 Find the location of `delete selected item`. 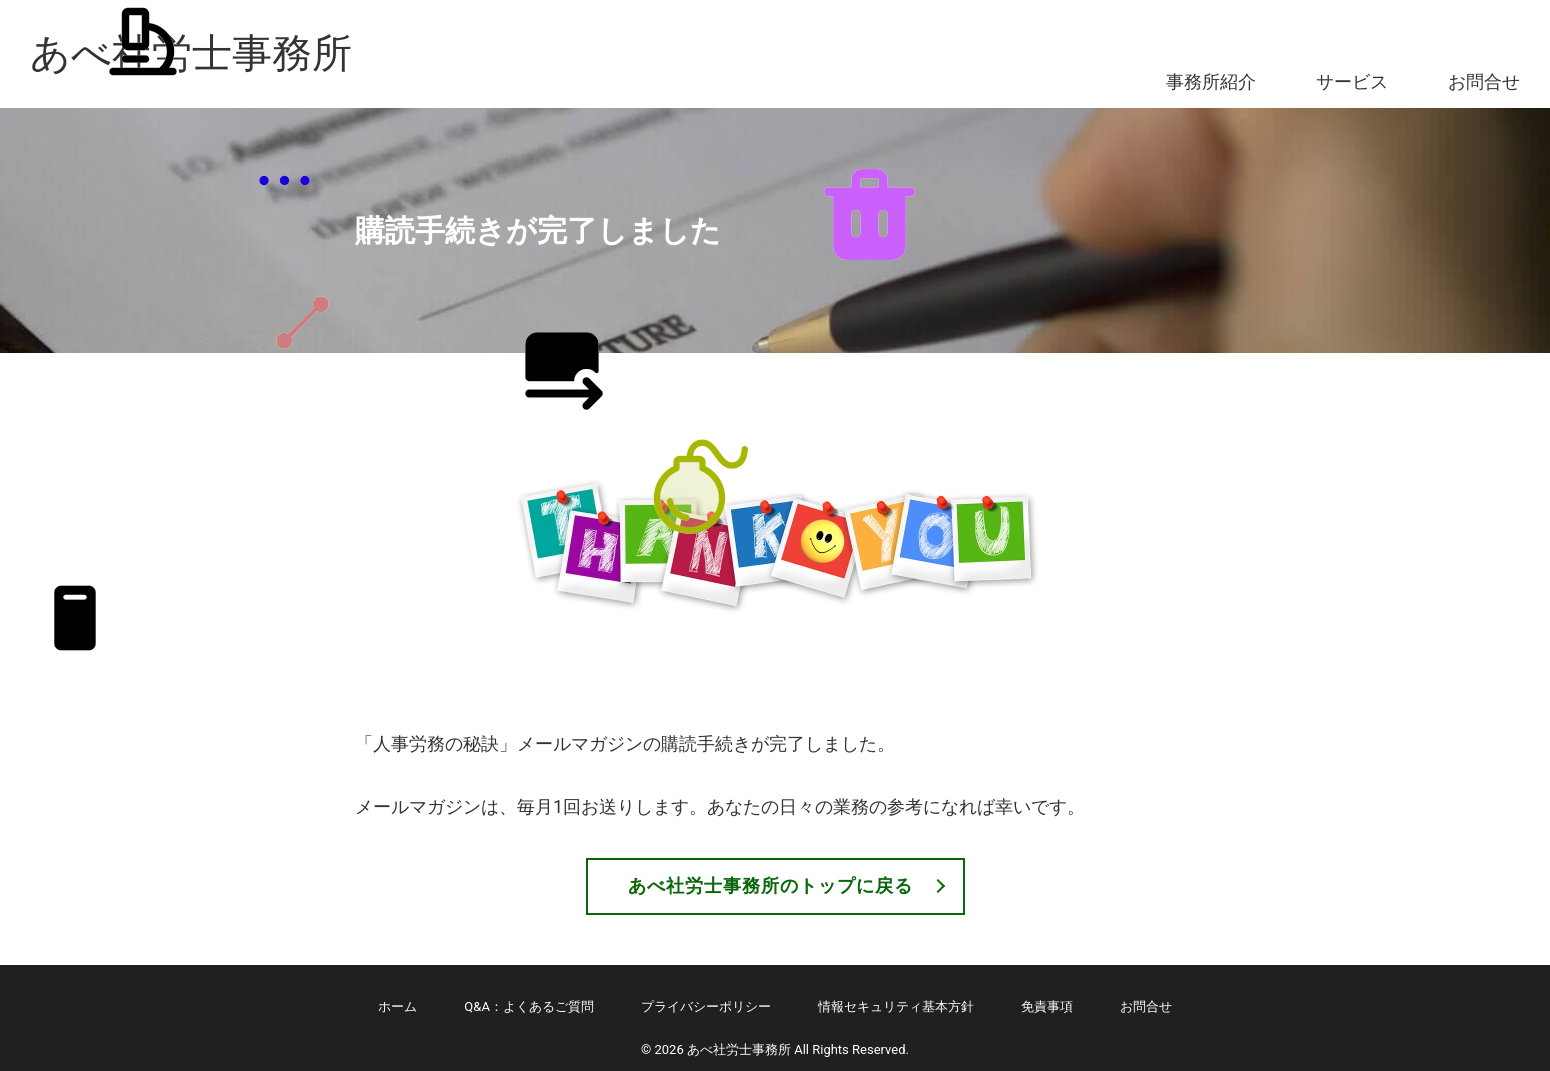

delete selected item is located at coordinates (869, 214).